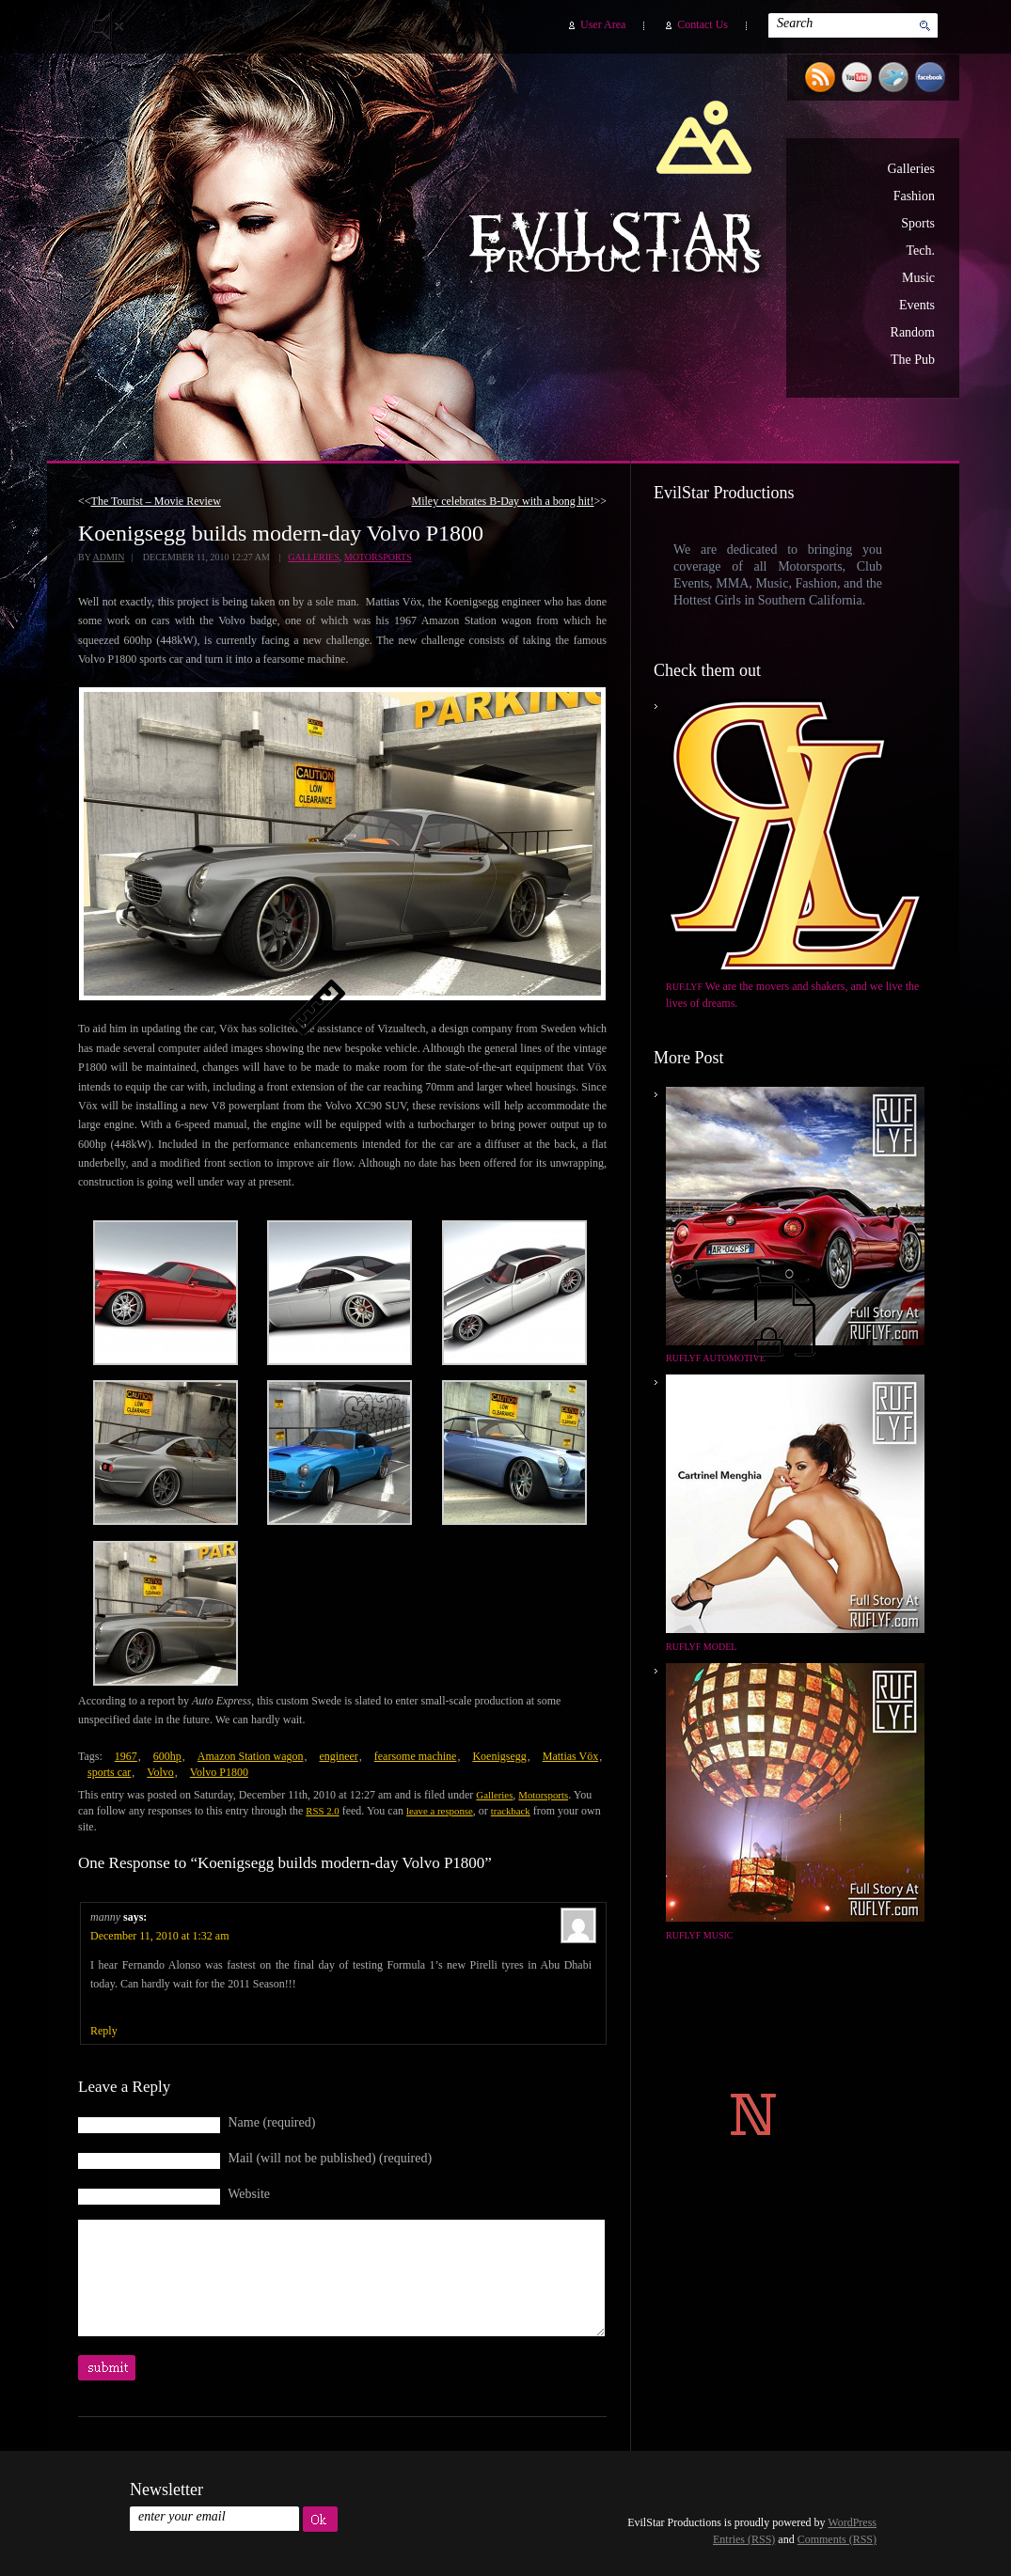 The image size is (1011, 2576). Describe the element at coordinates (106, 26) in the screenshot. I see `mute audio or sound` at that location.